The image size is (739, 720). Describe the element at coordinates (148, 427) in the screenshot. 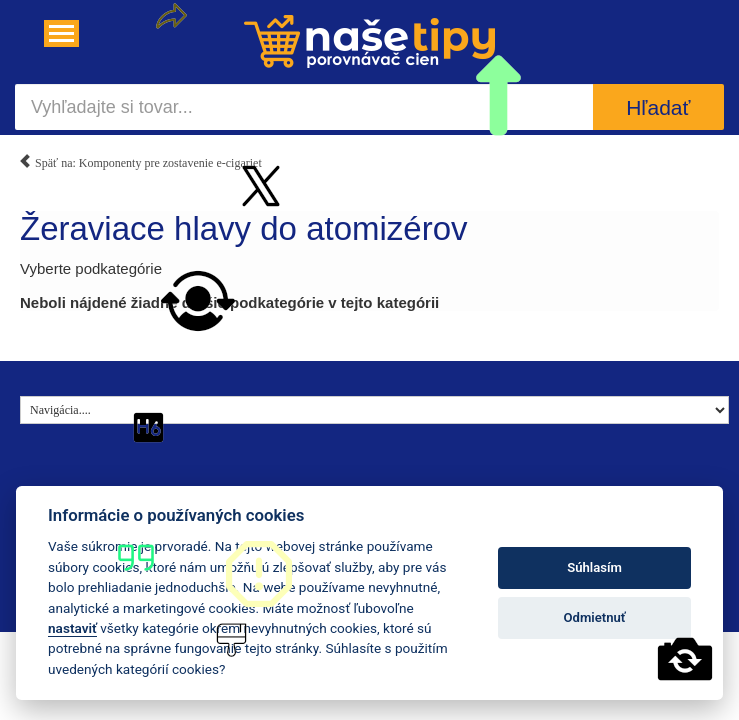

I see `format text as heading level 6` at that location.